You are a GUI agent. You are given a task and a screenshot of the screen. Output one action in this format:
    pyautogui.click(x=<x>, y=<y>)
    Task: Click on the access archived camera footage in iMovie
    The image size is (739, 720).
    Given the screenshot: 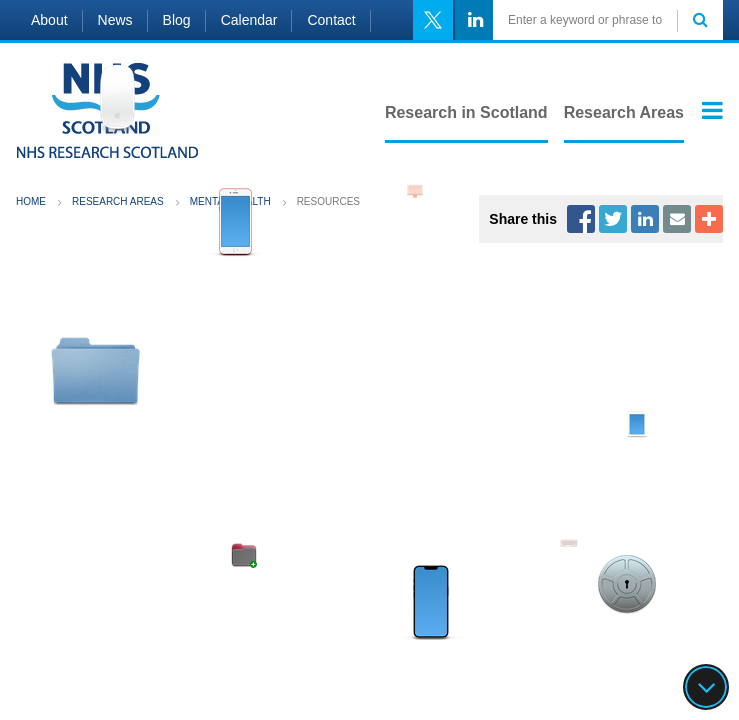 What is the action you would take?
    pyautogui.click(x=627, y=584)
    